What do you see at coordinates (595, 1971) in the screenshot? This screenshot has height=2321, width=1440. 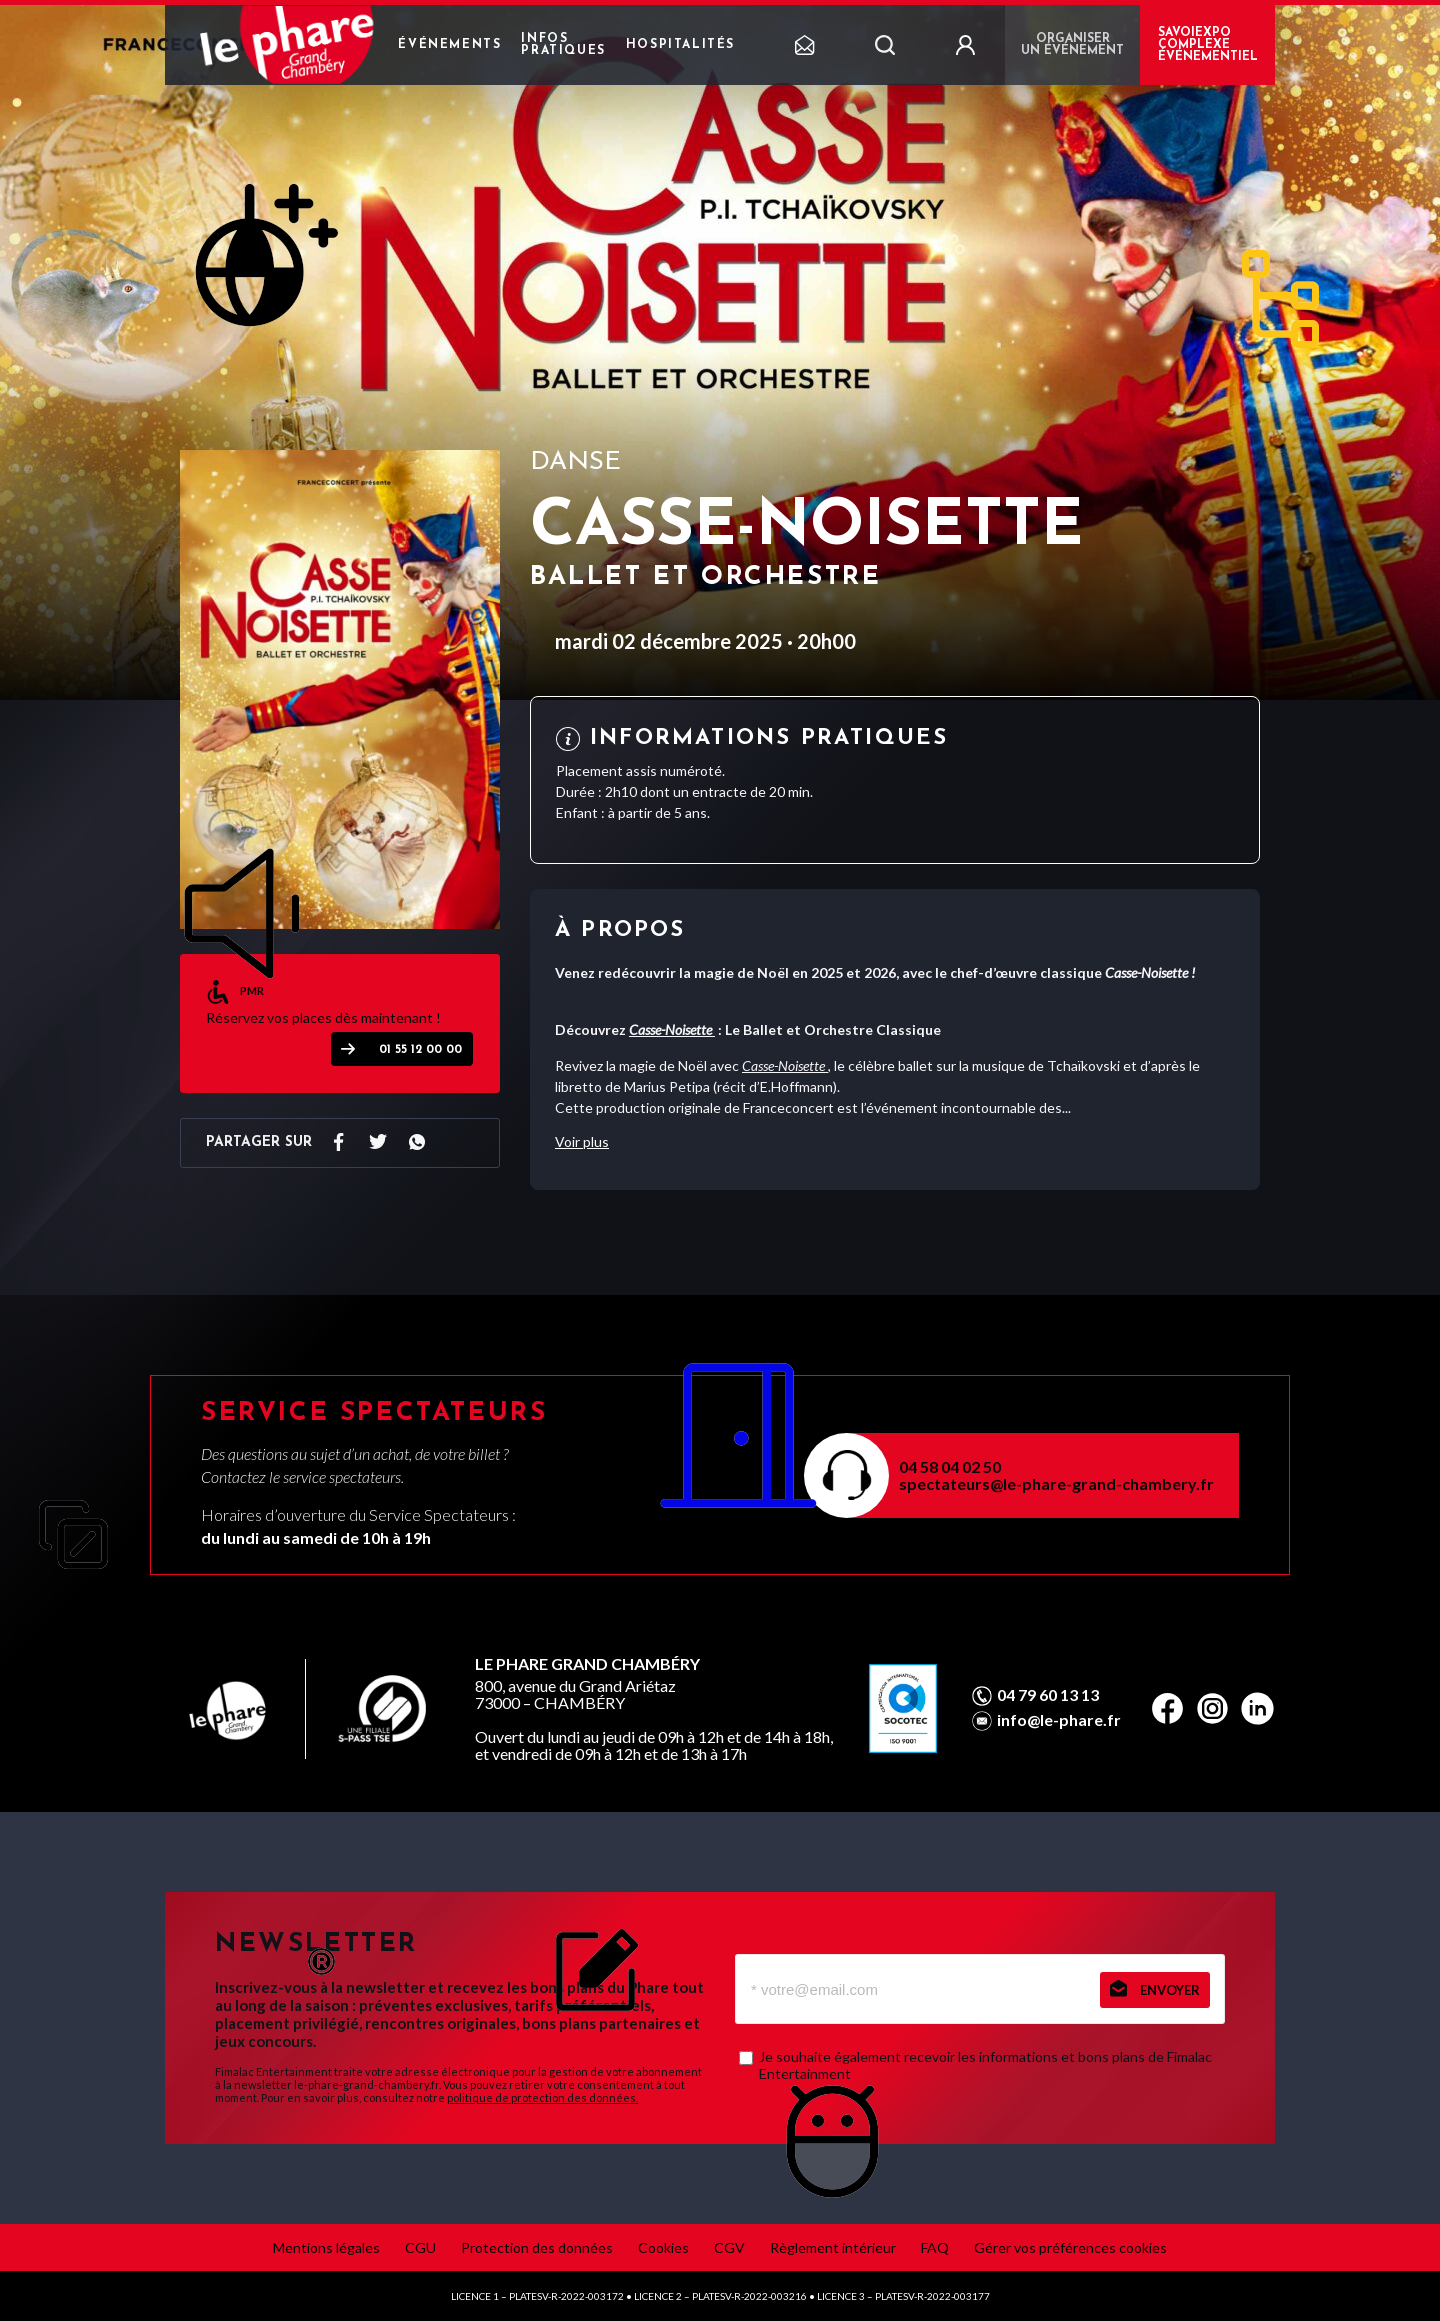 I see `compose a new note` at bounding box center [595, 1971].